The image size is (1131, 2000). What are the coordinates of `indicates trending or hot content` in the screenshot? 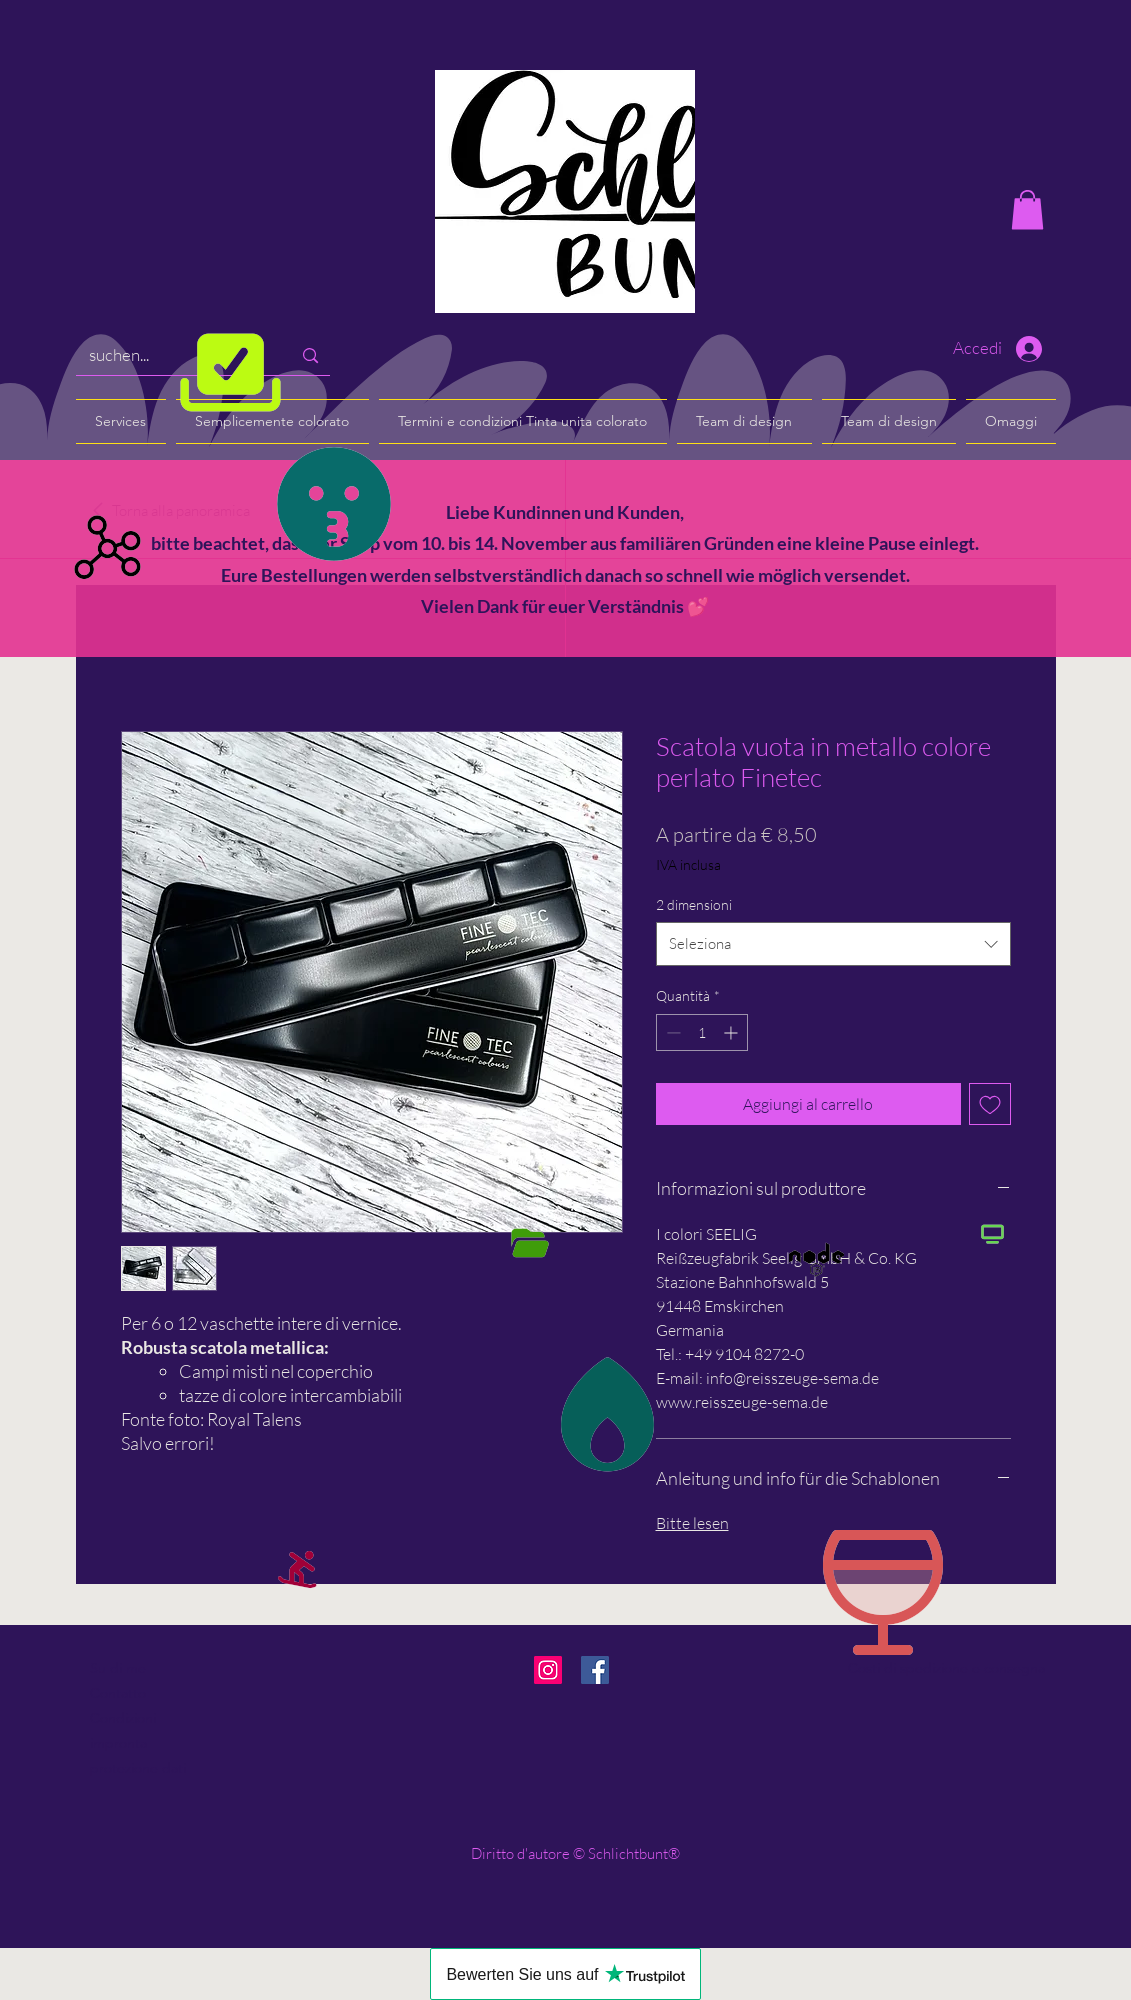 It's located at (607, 1416).